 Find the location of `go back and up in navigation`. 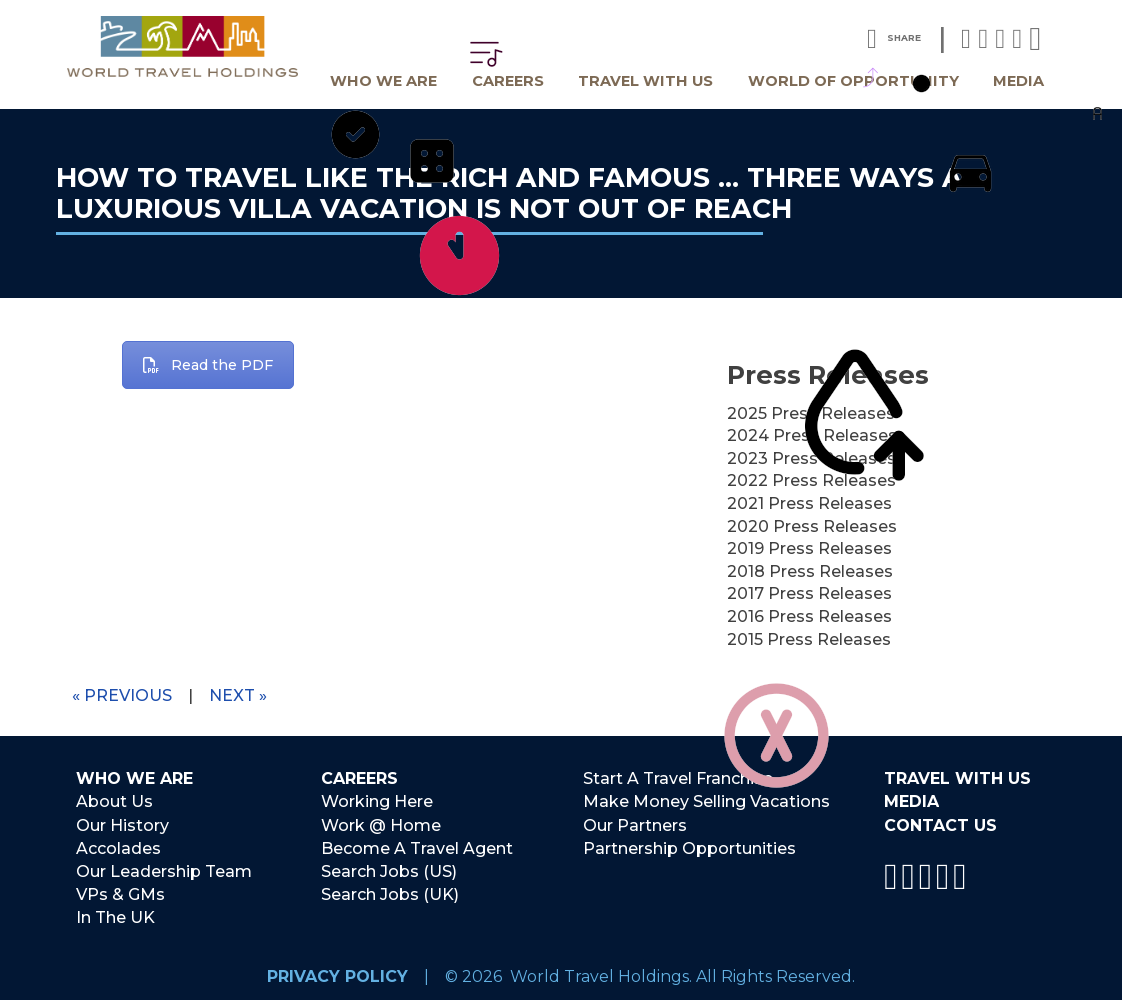

go back and up in navigation is located at coordinates (870, 77).